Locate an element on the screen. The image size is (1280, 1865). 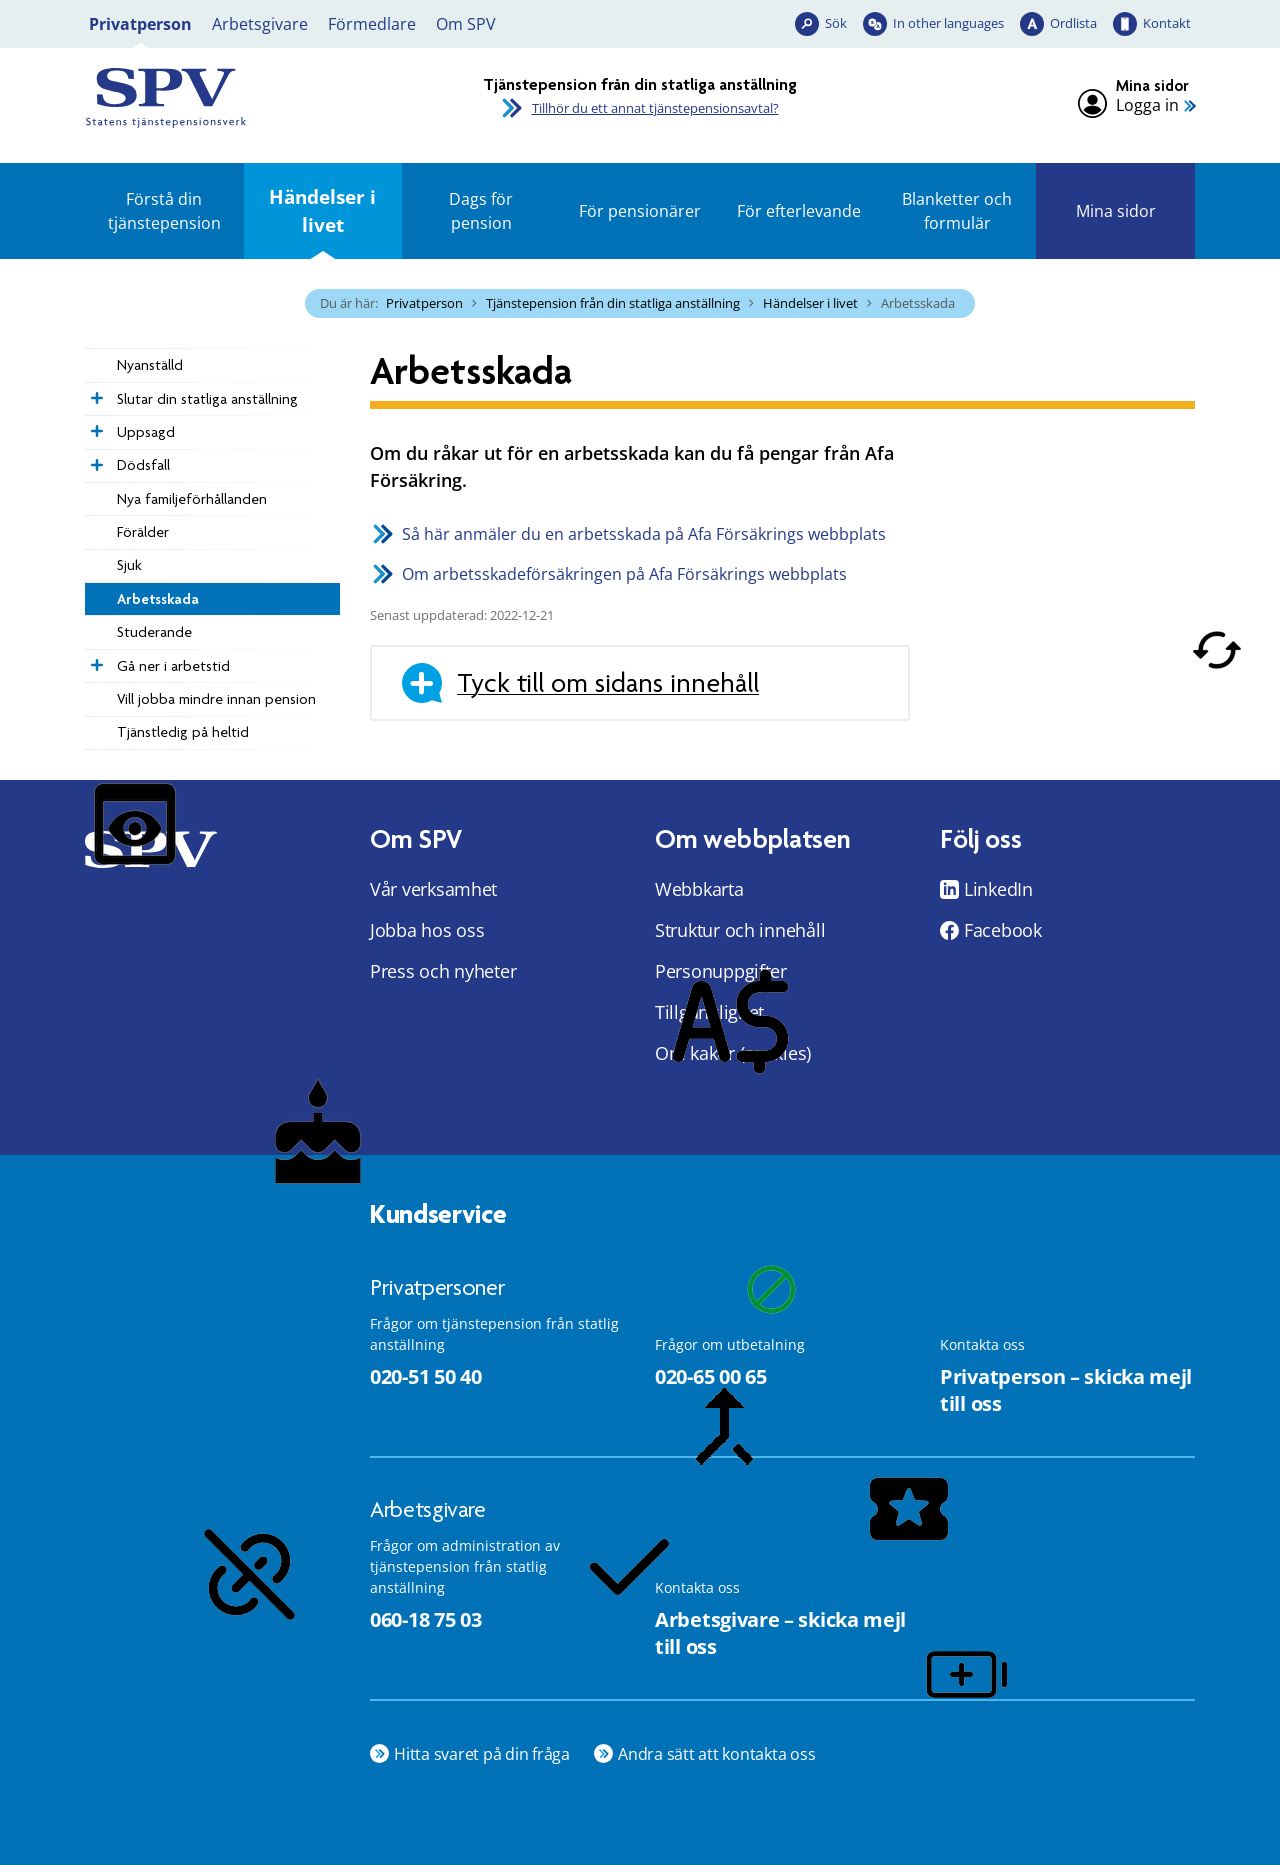
merge branches or items together is located at coordinates (724, 1426).